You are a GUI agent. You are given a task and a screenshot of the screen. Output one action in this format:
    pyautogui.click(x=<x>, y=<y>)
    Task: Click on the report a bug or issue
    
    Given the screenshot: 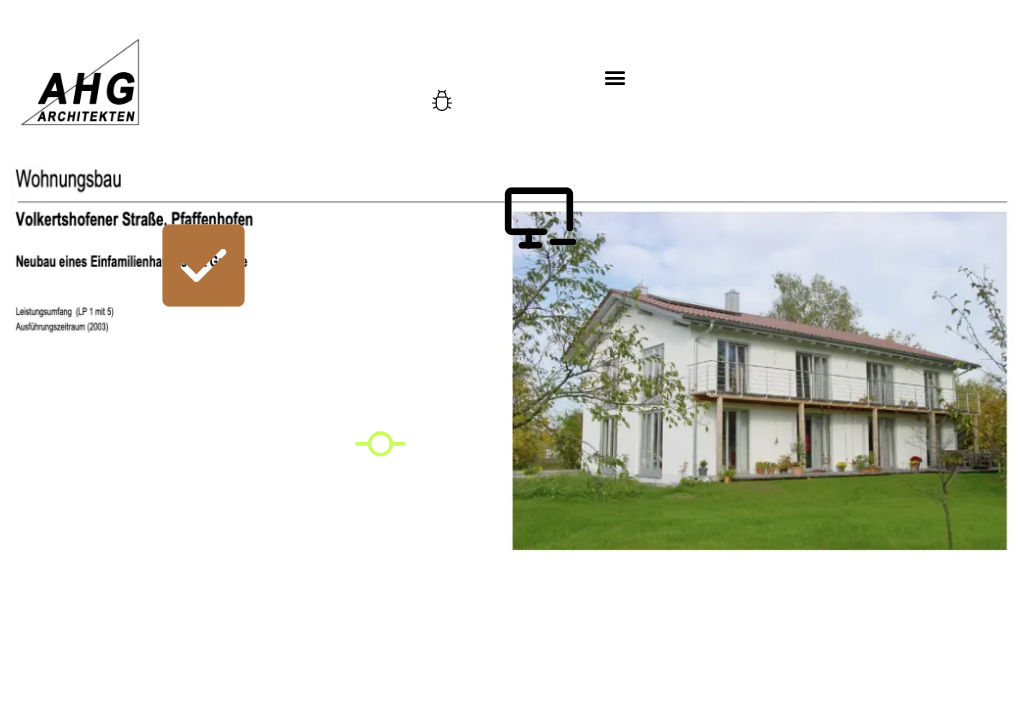 What is the action you would take?
    pyautogui.click(x=442, y=101)
    